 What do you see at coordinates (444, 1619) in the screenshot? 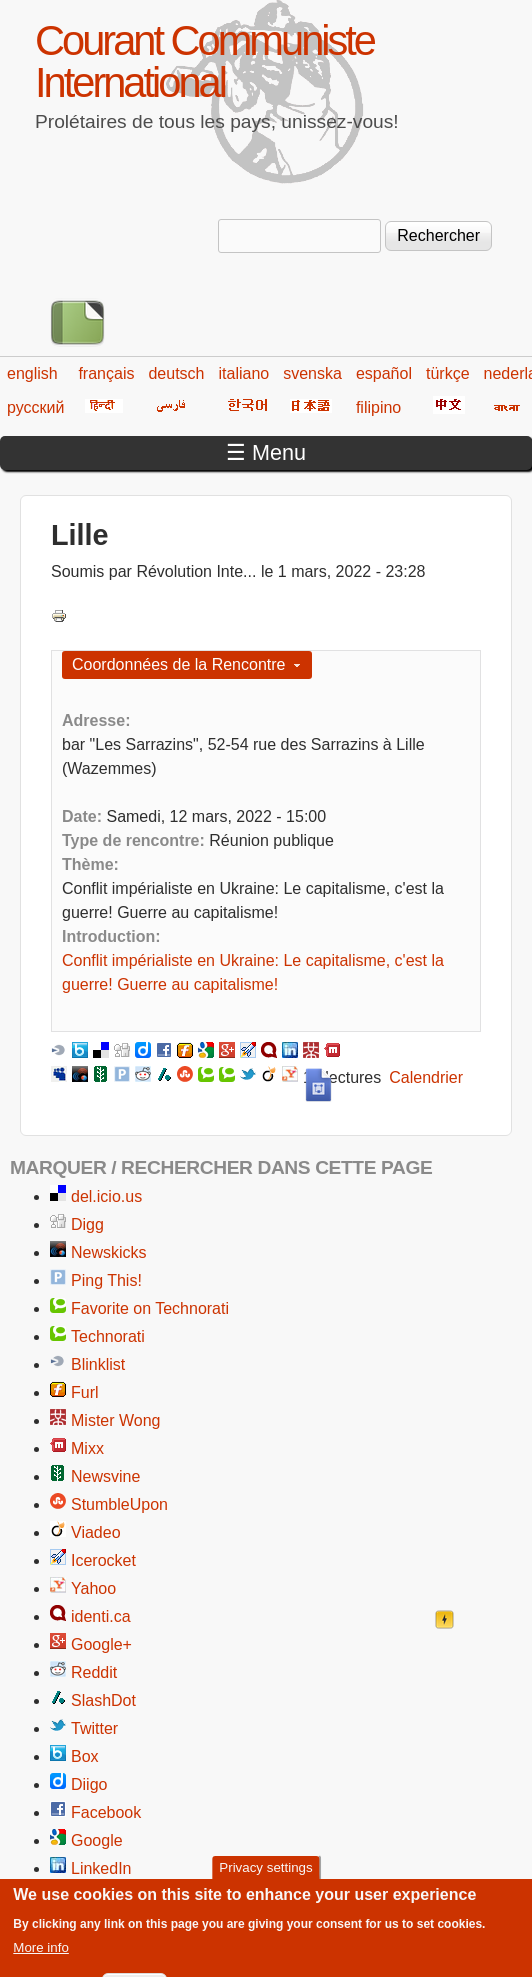
I see `access power and battery settings` at bounding box center [444, 1619].